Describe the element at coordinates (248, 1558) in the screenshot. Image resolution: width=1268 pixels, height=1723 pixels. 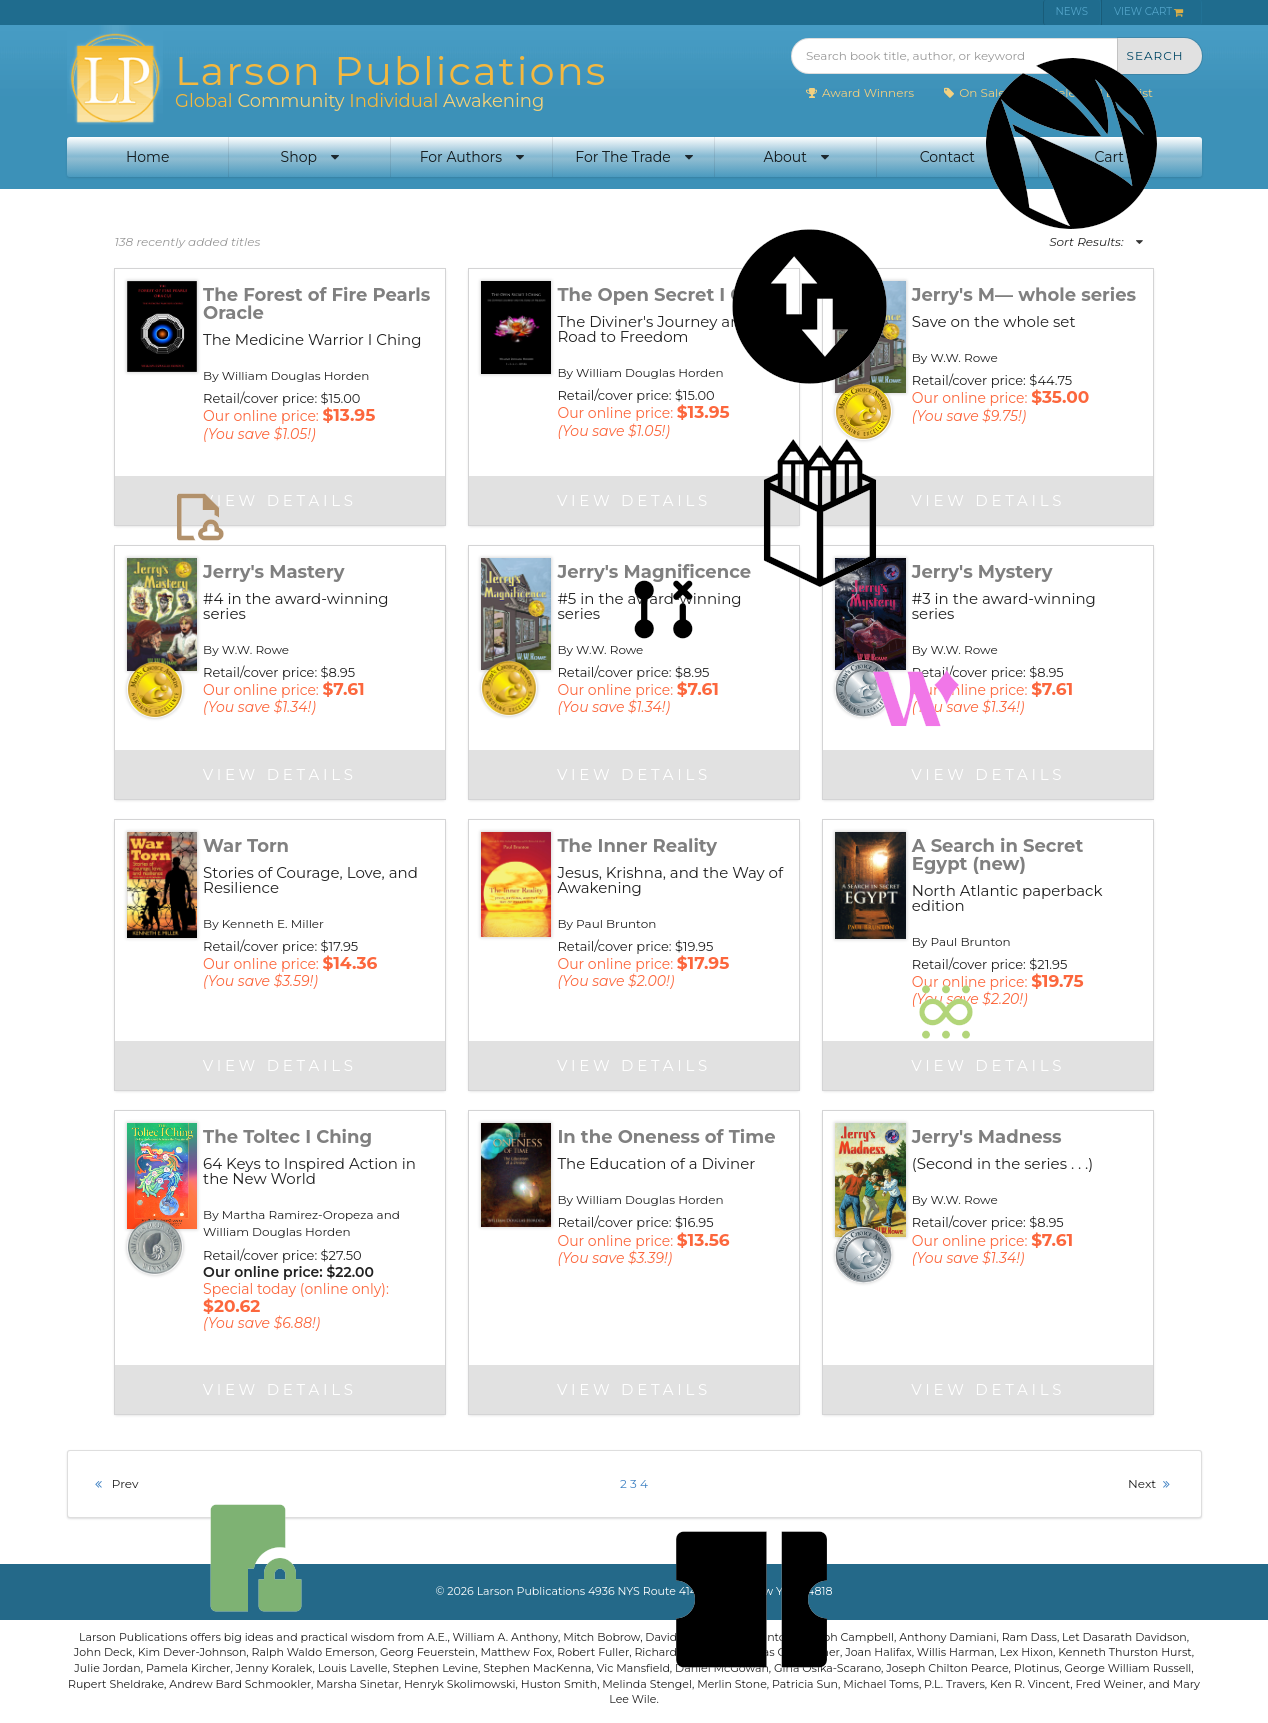
I see `indicates phone is locked or secured` at that location.